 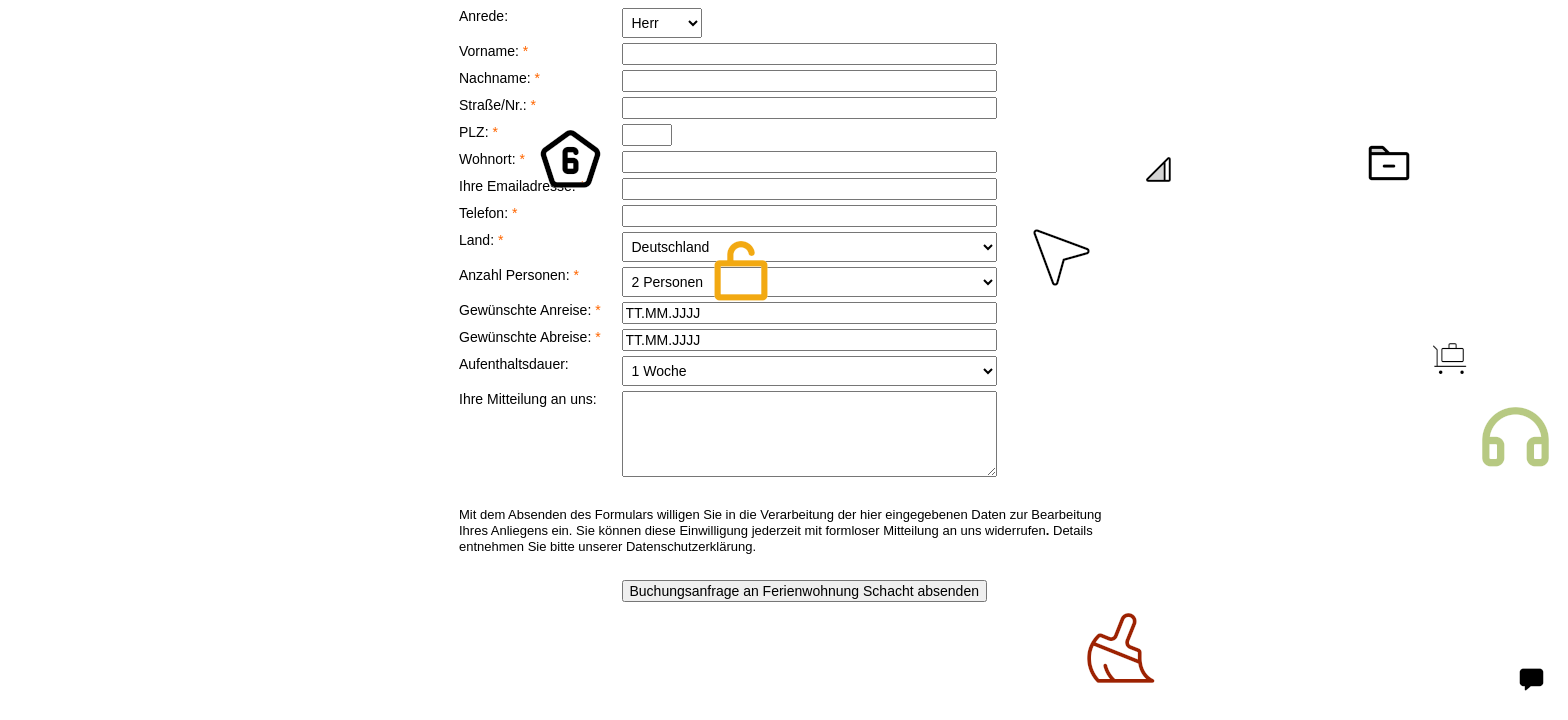 What do you see at coordinates (1449, 358) in the screenshot?
I see `access luggage or baggage services` at bounding box center [1449, 358].